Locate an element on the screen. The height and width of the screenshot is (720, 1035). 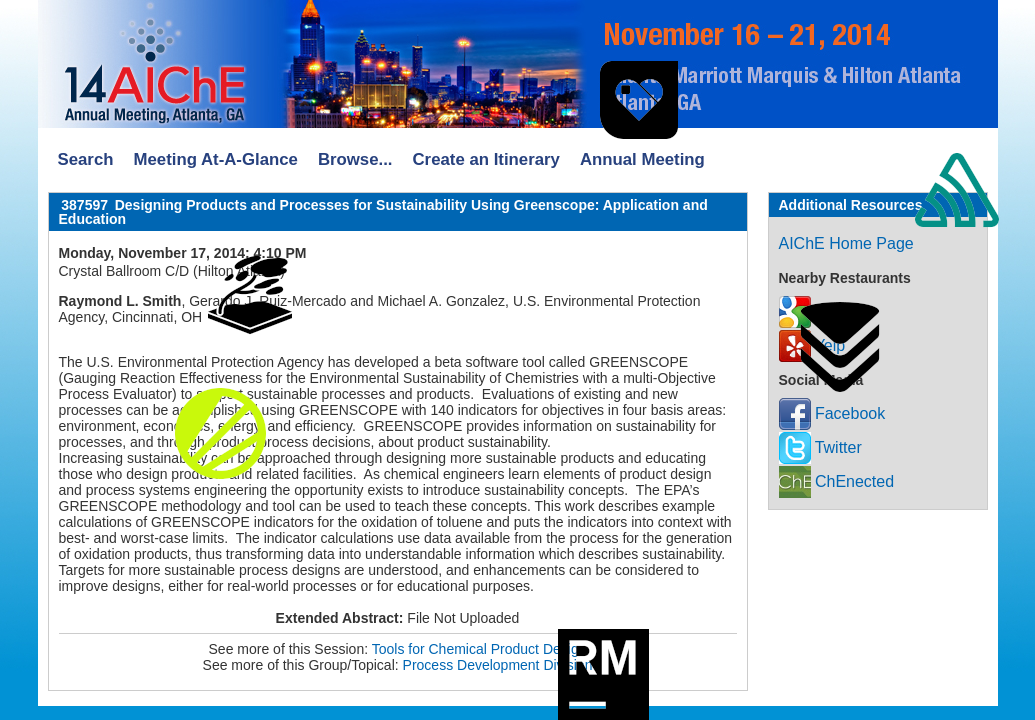
open RubyMine IDE is located at coordinates (603, 674).